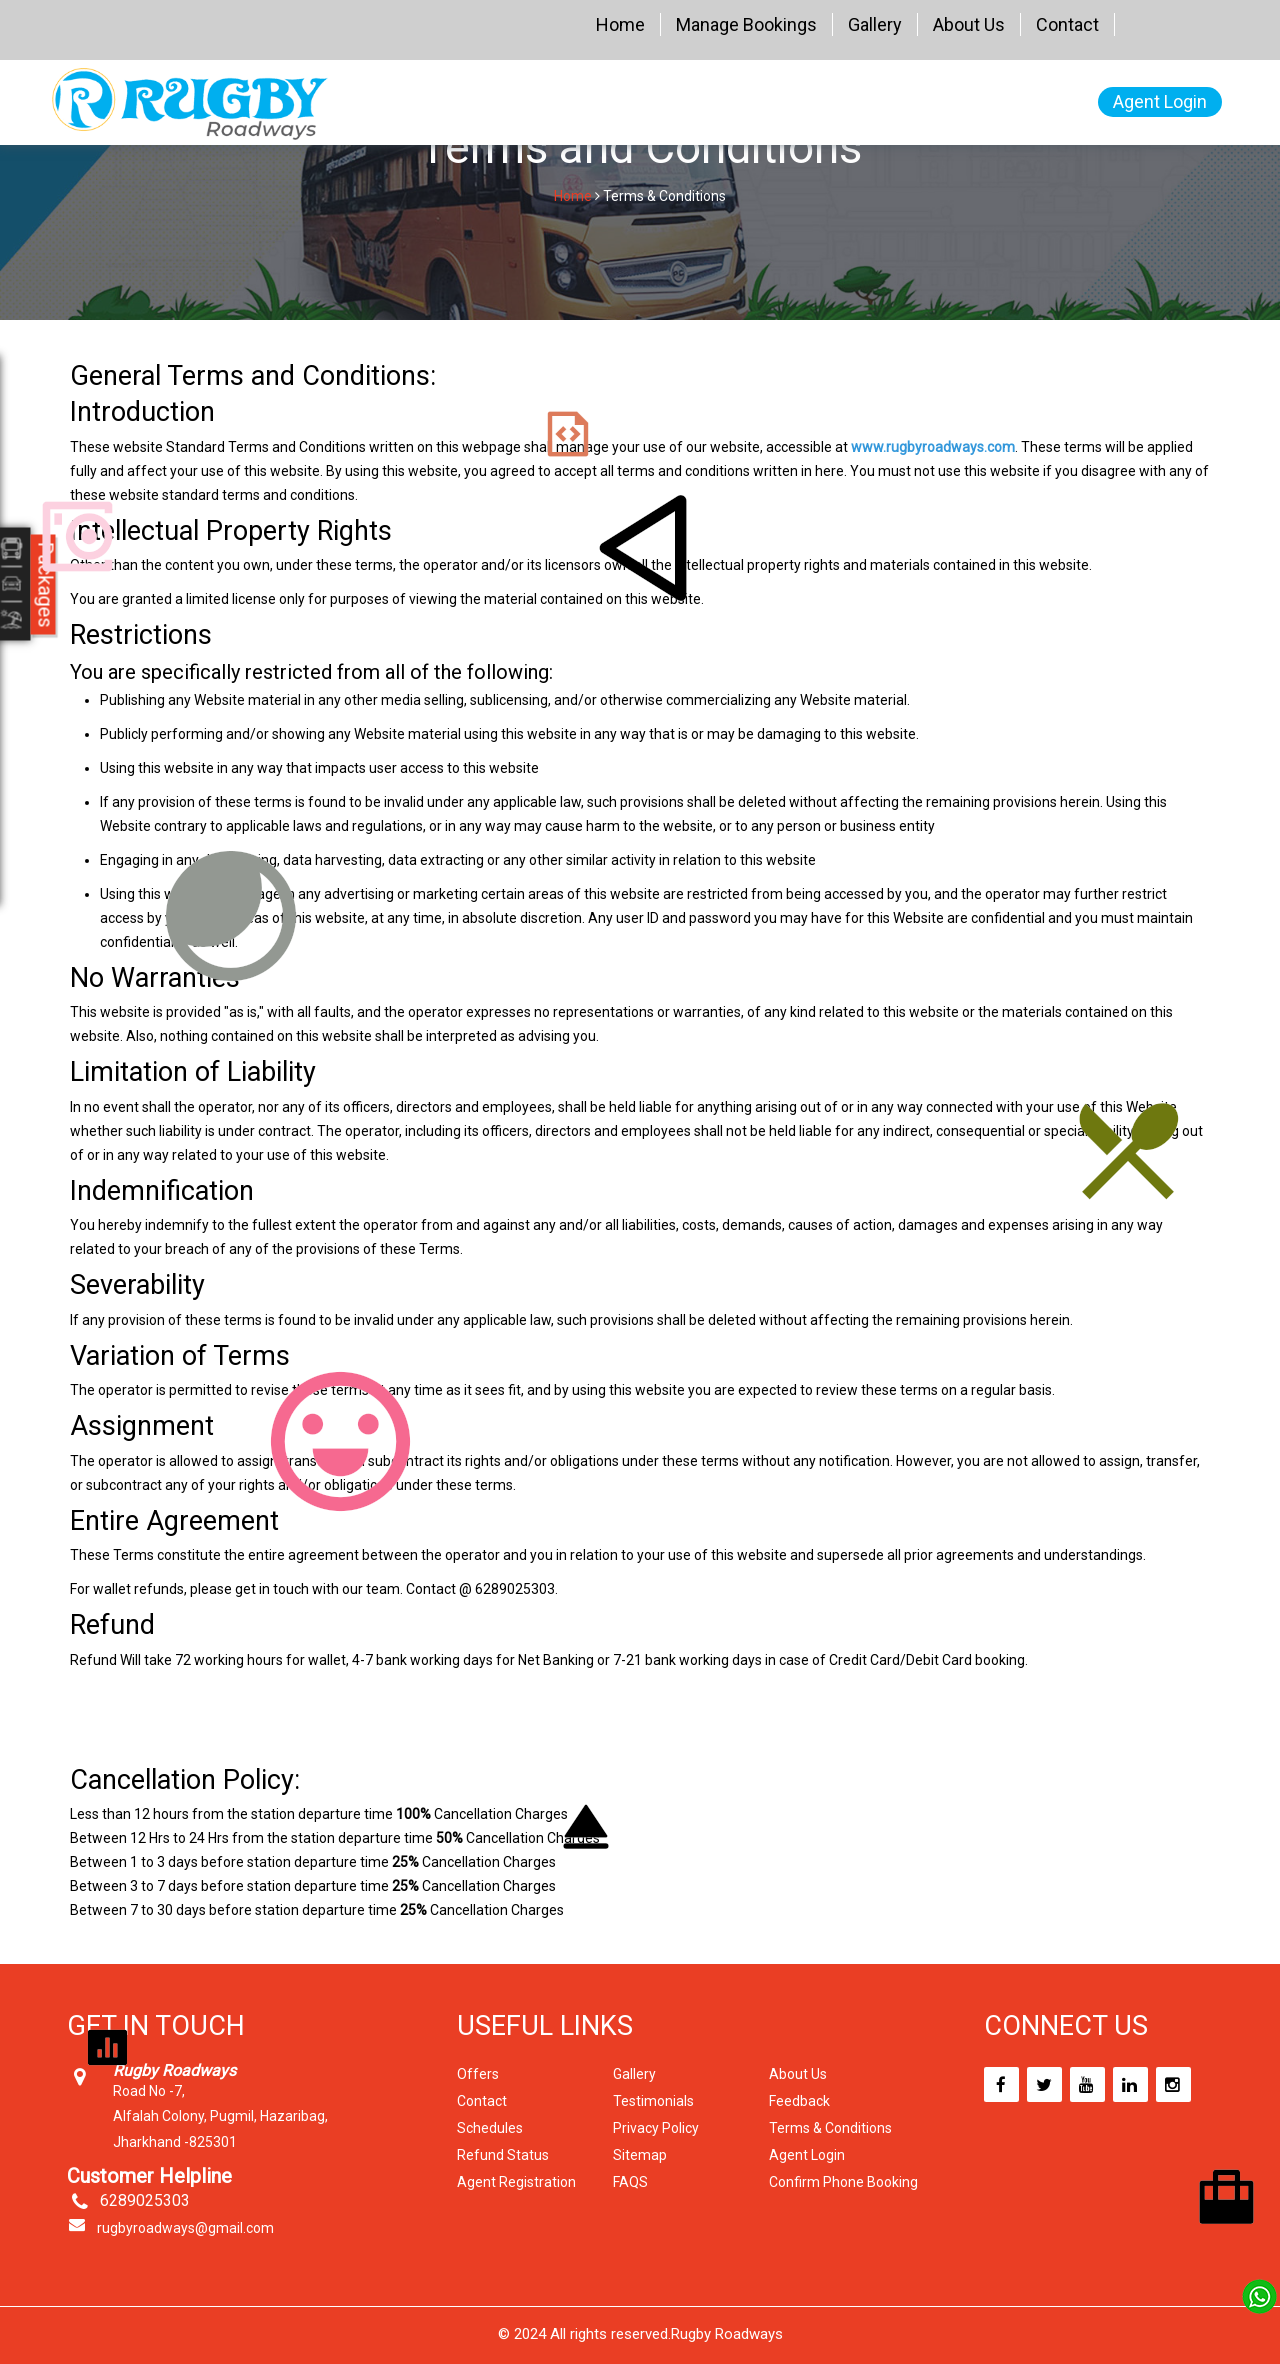 This screenshot has width=1280, height=2364. What do you see at coordinates (340, 1441) in the screenshot?
I see `add an emoji or reaction` at bounding box center [340, 1441].